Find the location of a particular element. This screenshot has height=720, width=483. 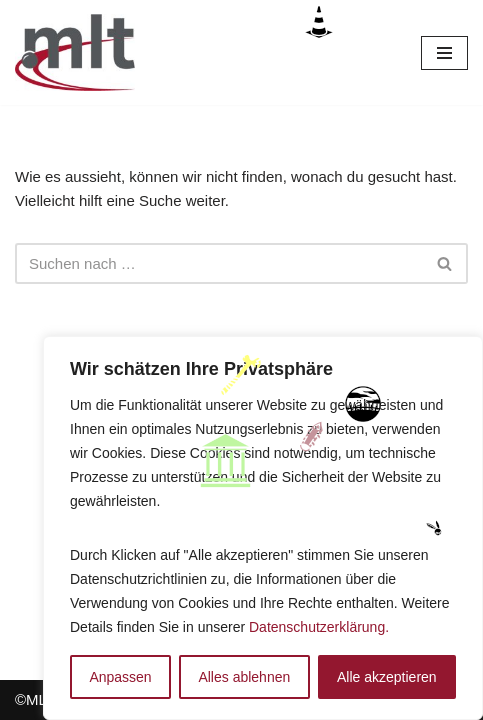

golden snitch icon from Harry Potter quidditch is located at coordinates (434, 528).